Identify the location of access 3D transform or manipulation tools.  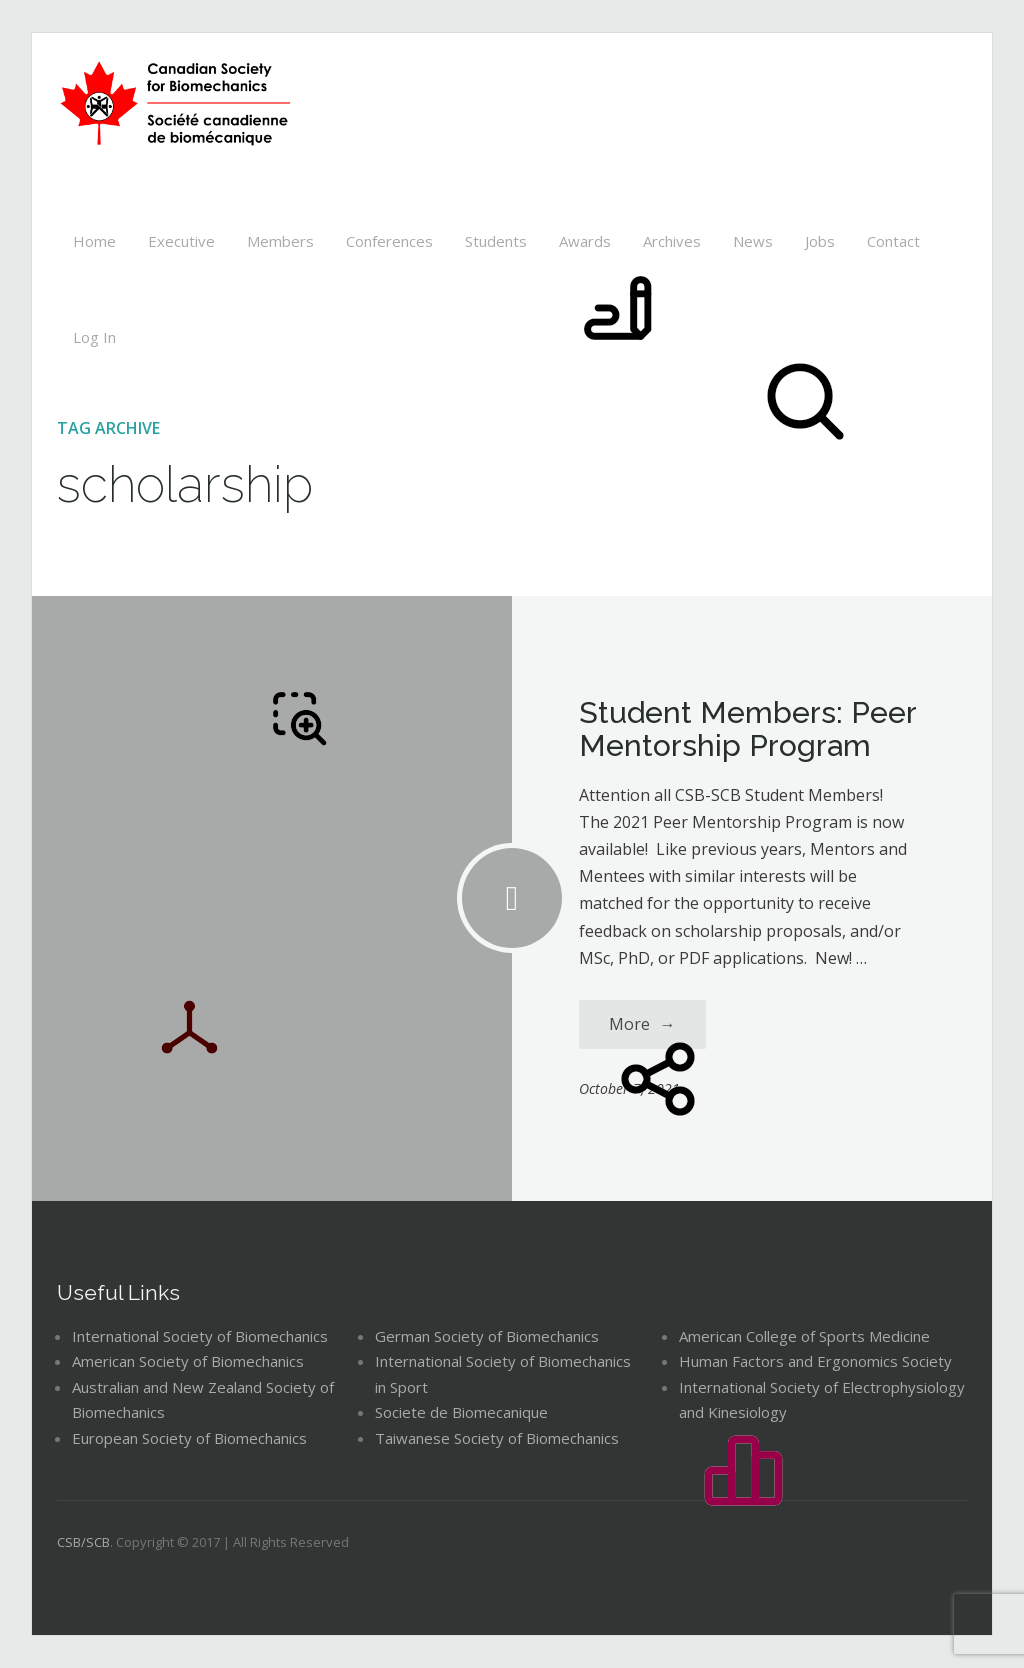
(189, 1028).